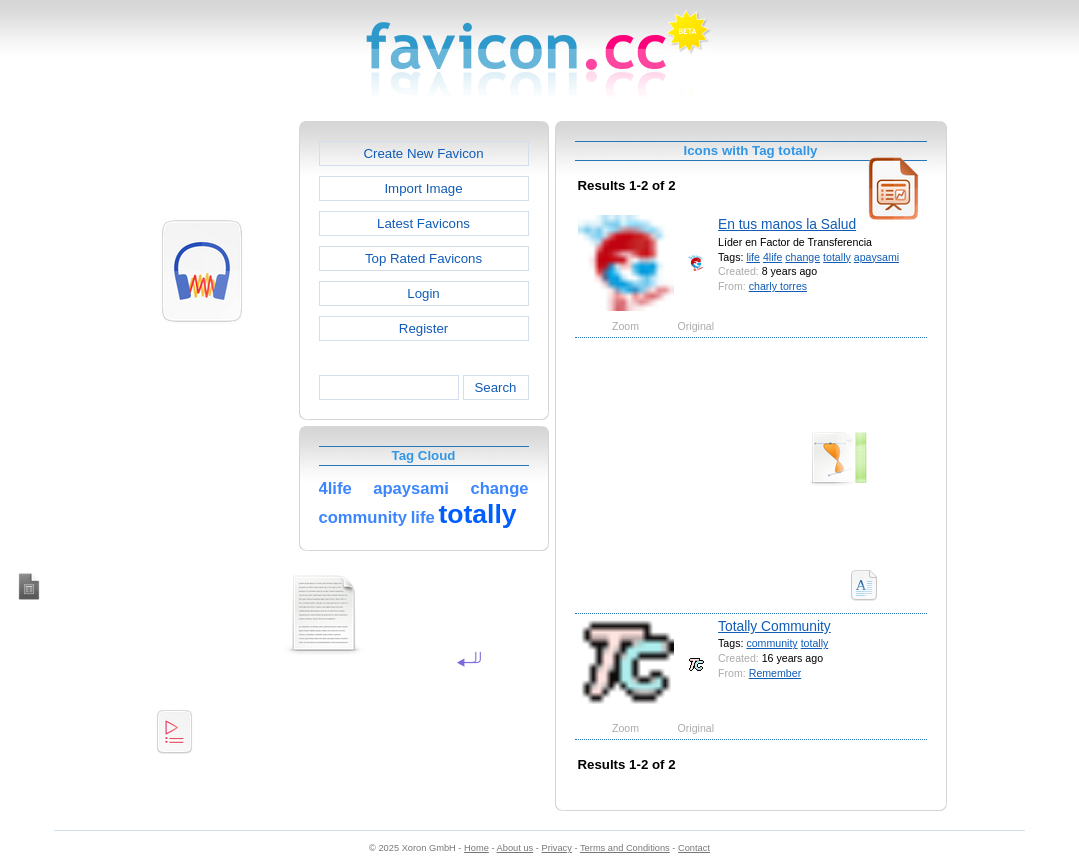 Image resolution: width=1079 pixels, height=867 pixels. What do you see at coordinates (893, 188) in the screenshot?
I see `open a presentation template file` at bounding box center [893, 188].